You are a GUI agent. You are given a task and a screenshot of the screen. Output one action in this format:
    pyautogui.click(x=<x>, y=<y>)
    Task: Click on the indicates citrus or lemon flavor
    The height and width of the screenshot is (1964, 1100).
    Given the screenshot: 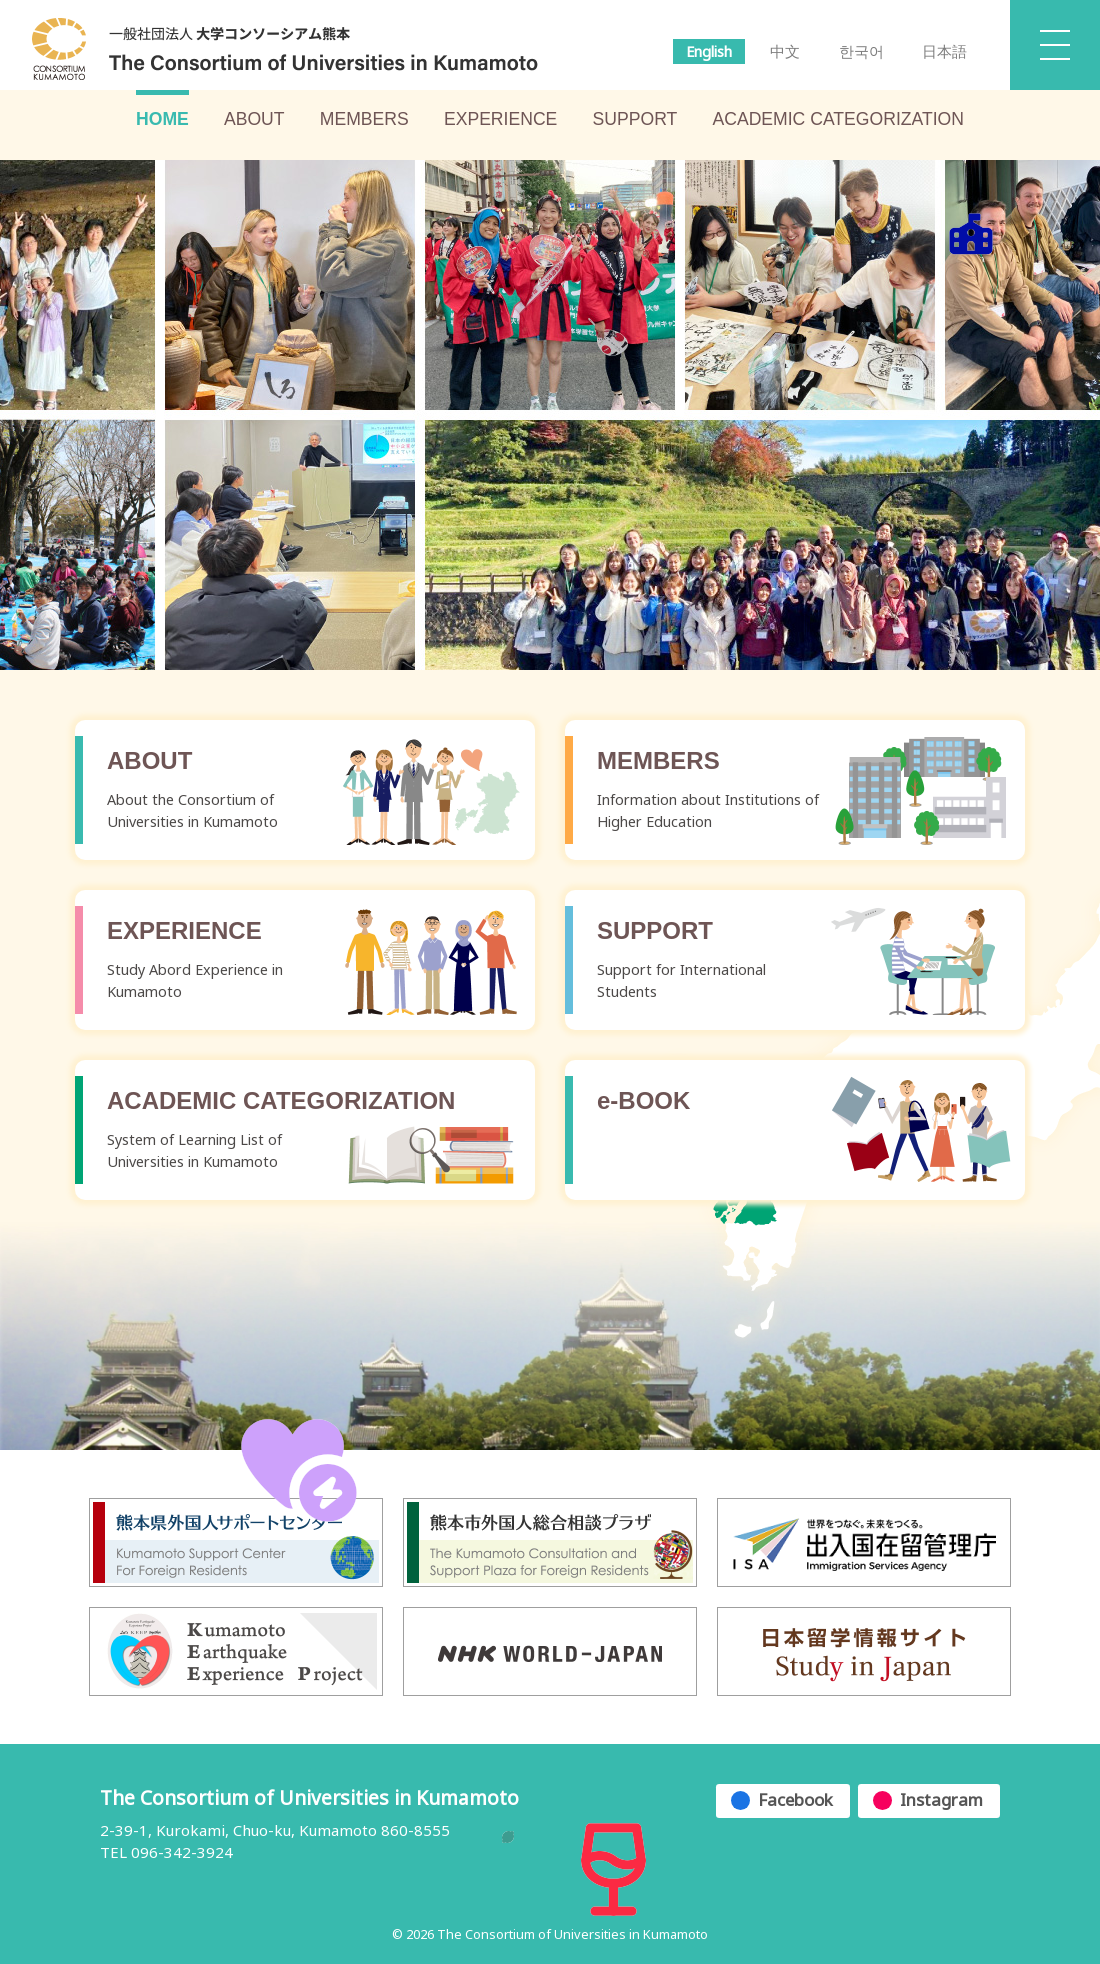 What is the action you would take?
    pyautogui.click(x=508, y=1837)
    